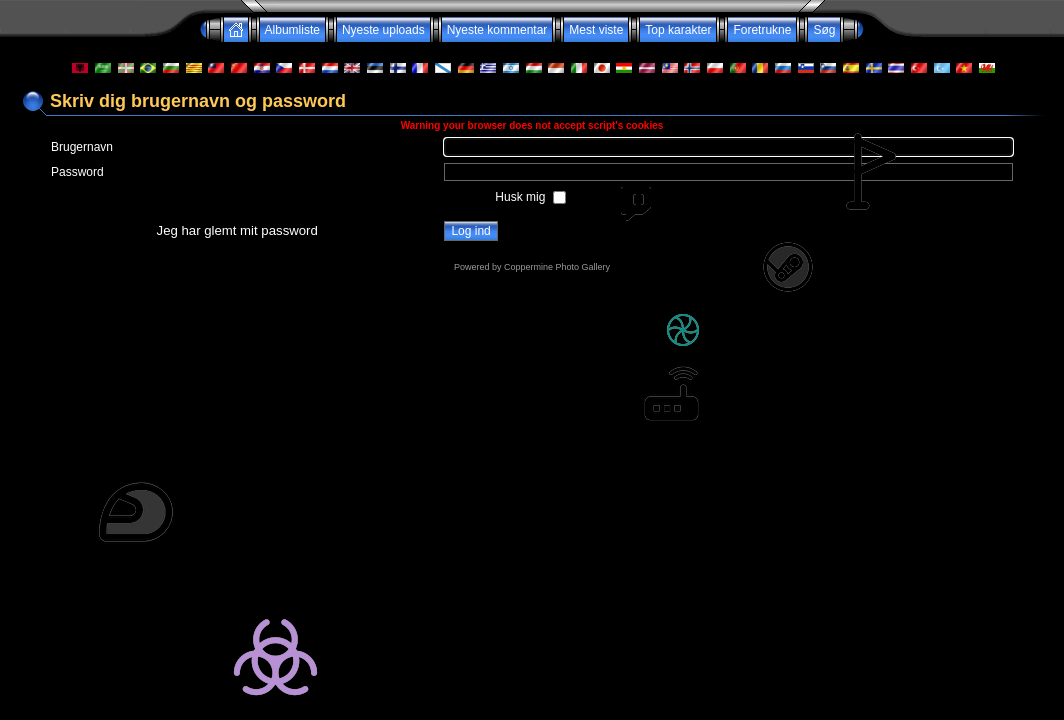 This screenshot has width=1064, height=720. What do you see at coordinates (275, 659) in the screenshot?
I see `indicates hazardous or dangerous content` at bounding box center [275, 659].